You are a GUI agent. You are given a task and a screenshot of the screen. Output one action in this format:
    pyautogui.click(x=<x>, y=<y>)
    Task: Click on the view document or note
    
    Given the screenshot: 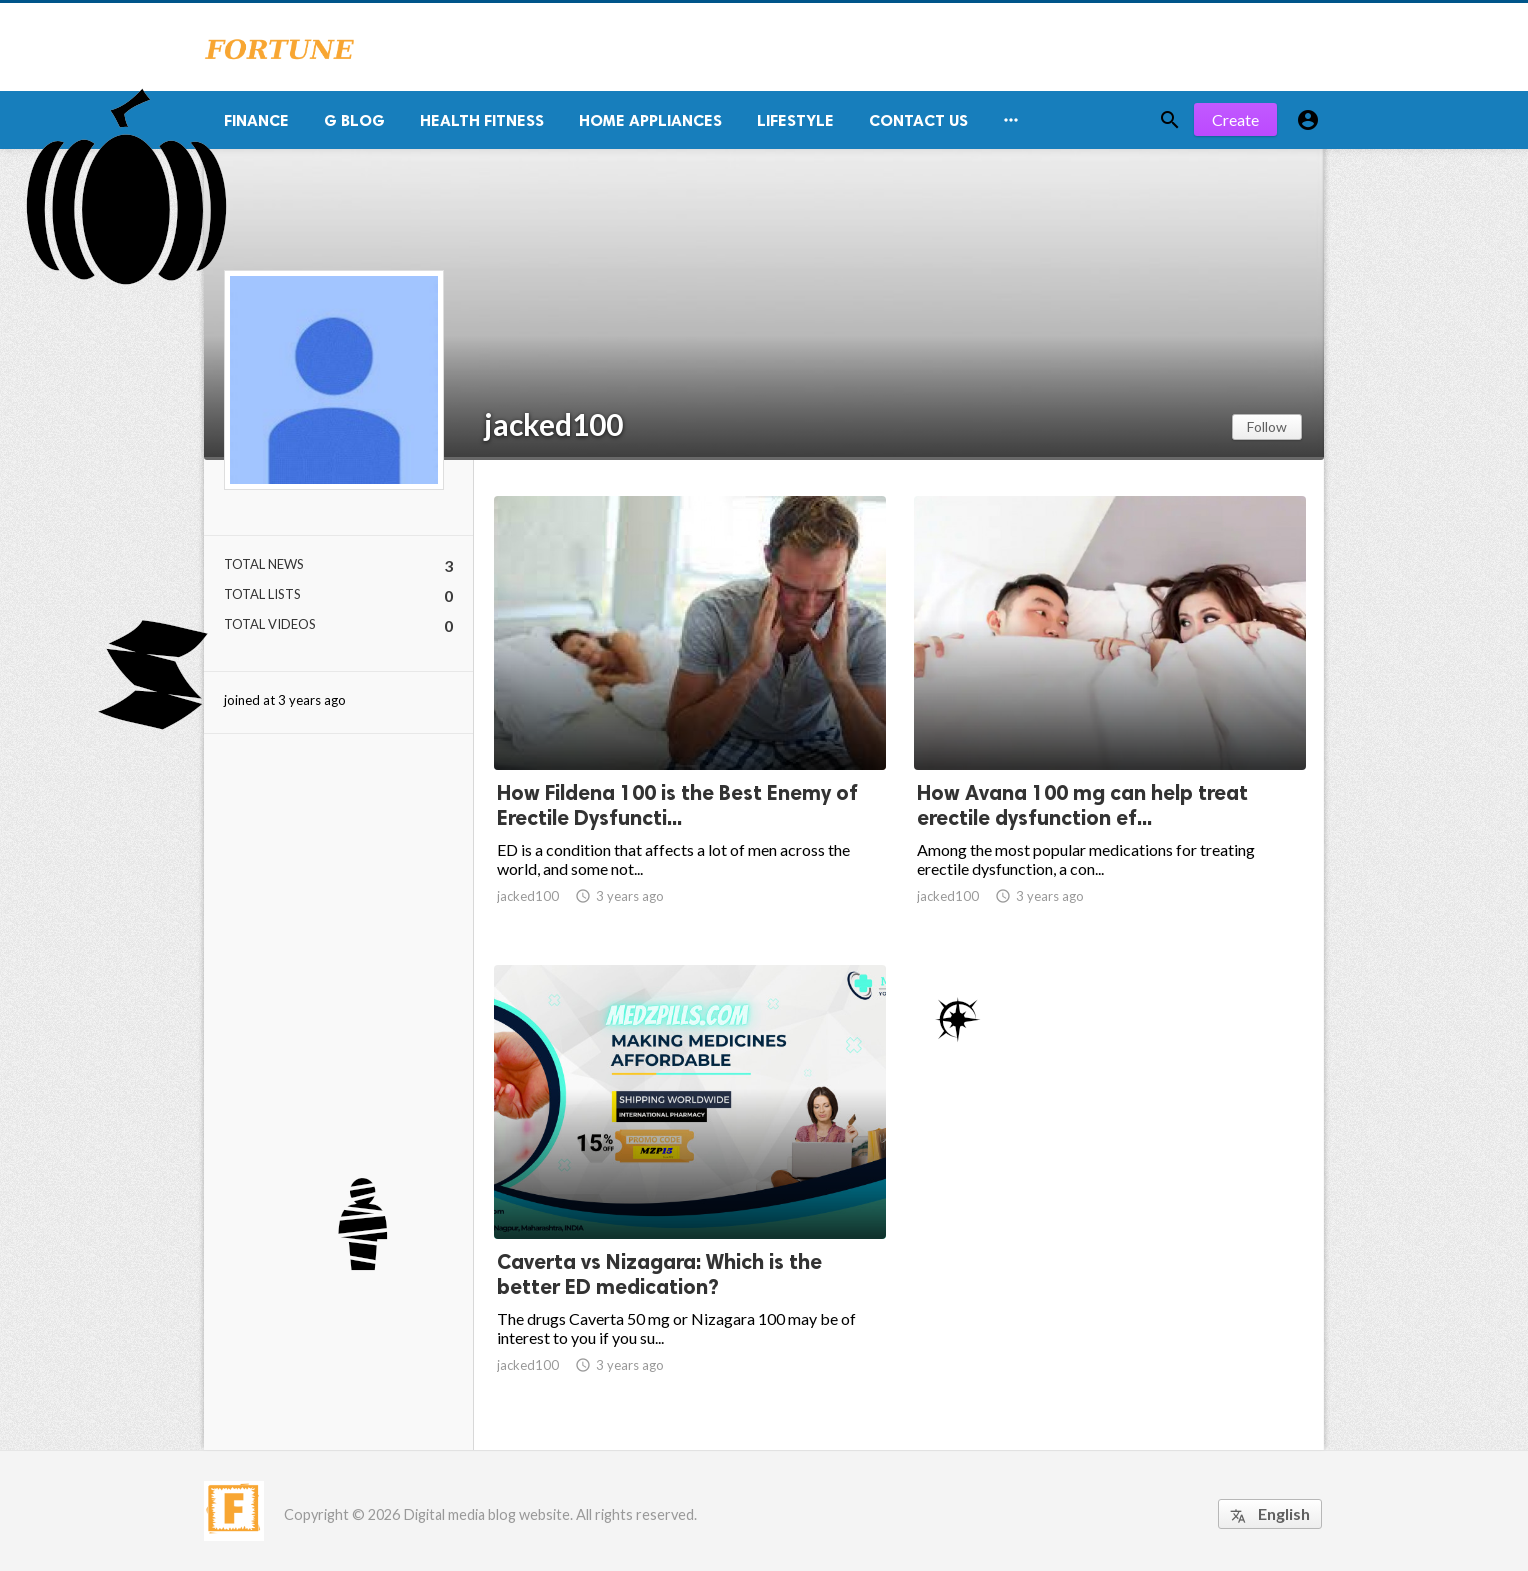 What is the action you would take?
    pyautogui.click(x=153, y=675)
    